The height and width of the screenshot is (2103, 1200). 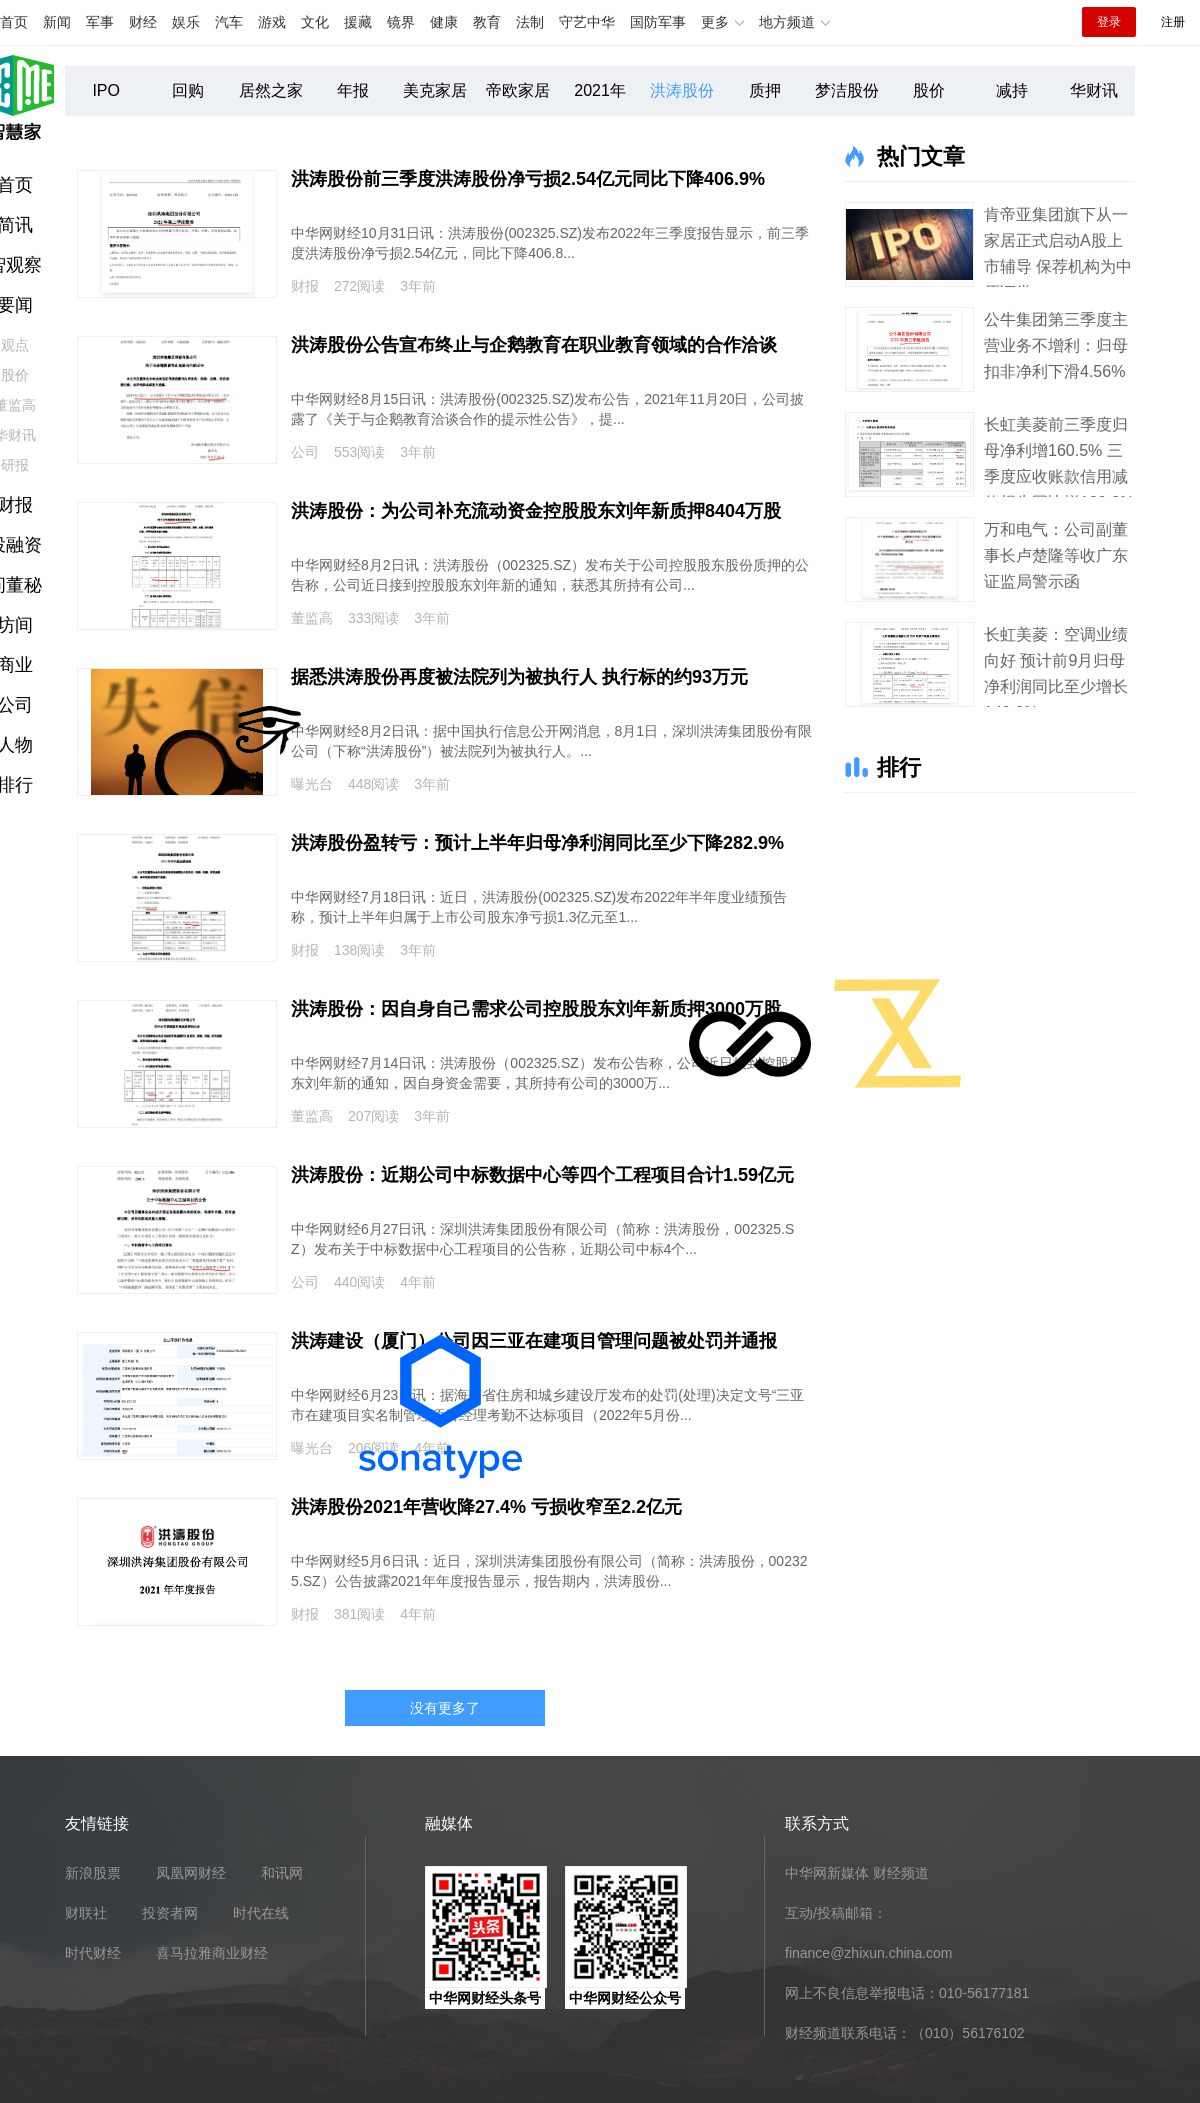 I want to click on tuxedo computers brand logo, so click(x=897, y=1033).